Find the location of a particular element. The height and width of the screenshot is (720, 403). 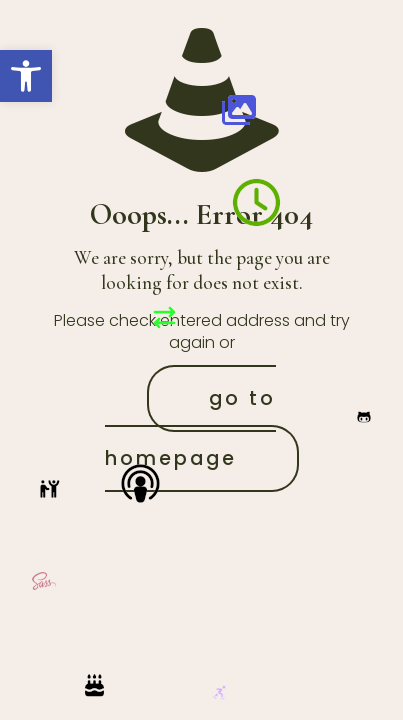

swap or exchange items is located at coordinates (164, 317).